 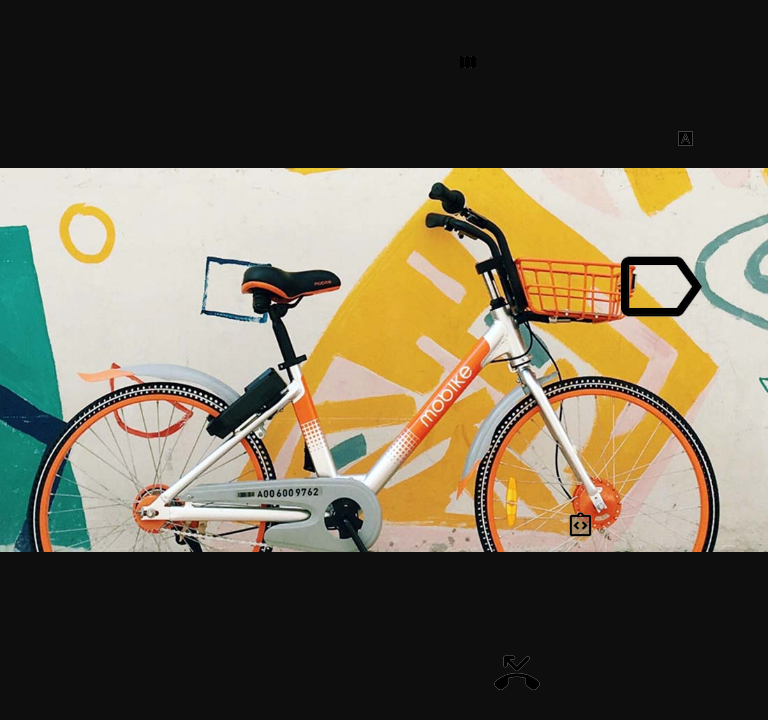 I want to click on indicates a missed phone call, so click(x=517, y=673).